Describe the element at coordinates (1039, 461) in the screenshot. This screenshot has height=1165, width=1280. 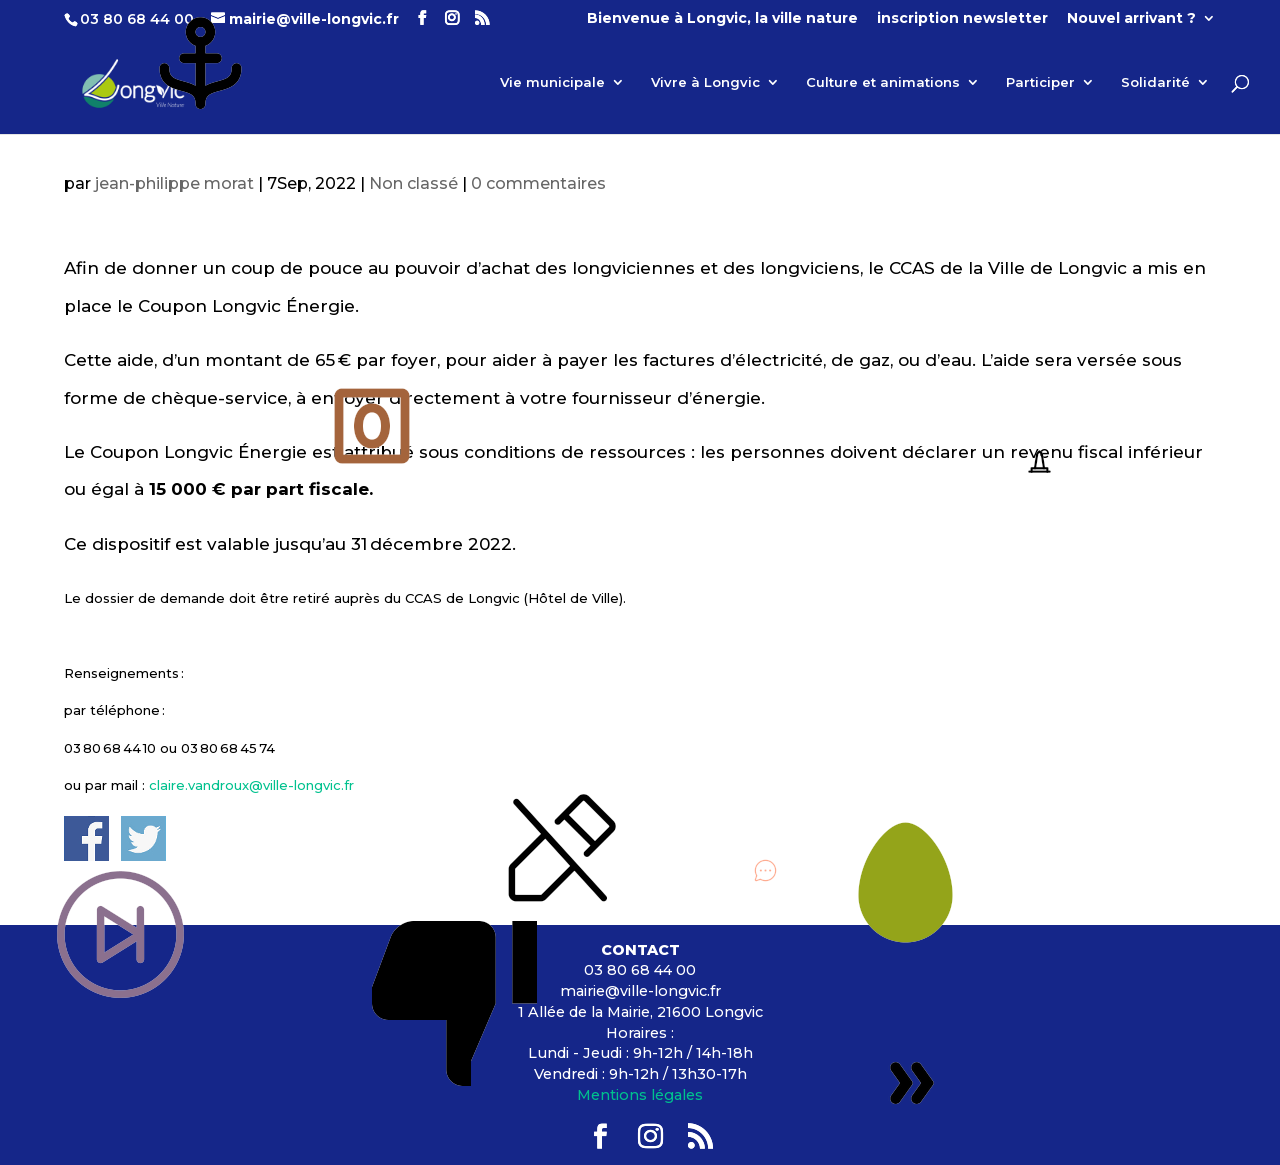
I see `view monuments or landmarks nearby` at that location.